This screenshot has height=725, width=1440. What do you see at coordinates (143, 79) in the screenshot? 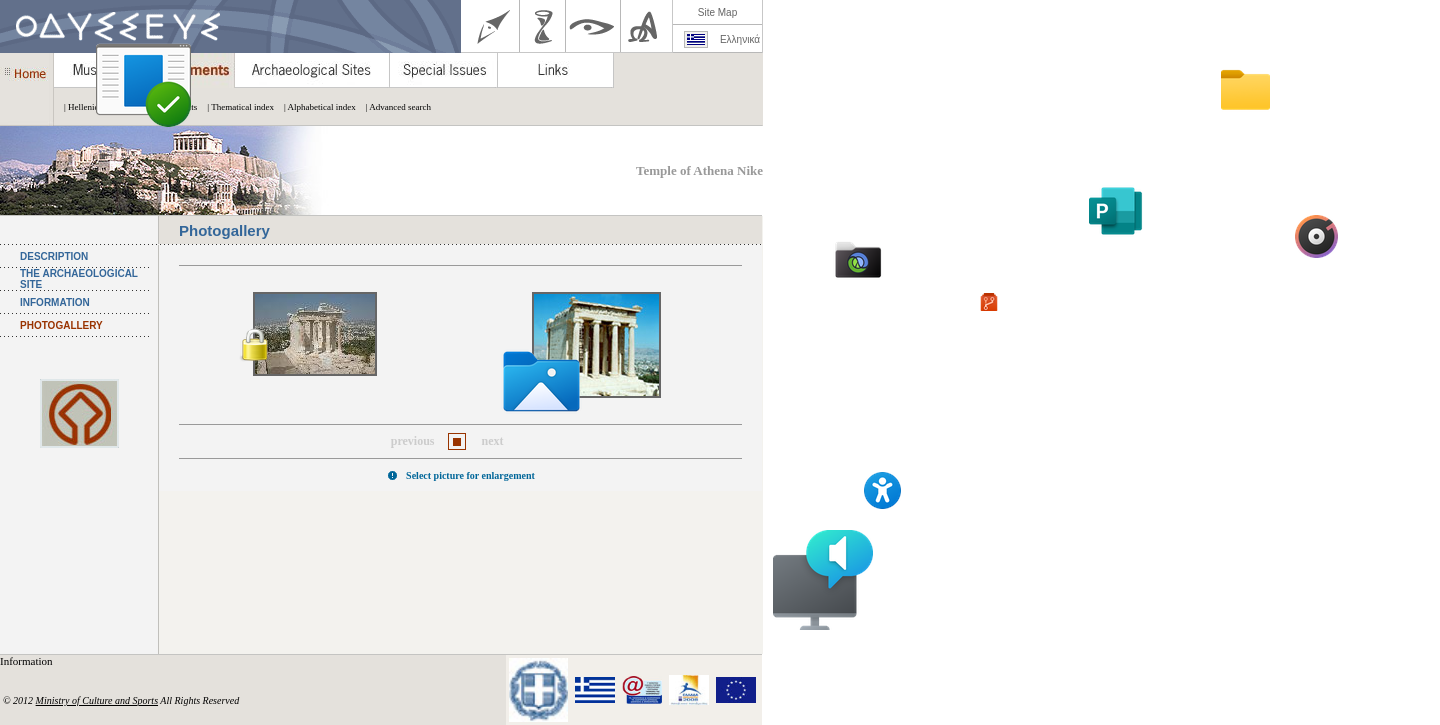
I see `program or application verified successfully` at bounding box center [143, 79].